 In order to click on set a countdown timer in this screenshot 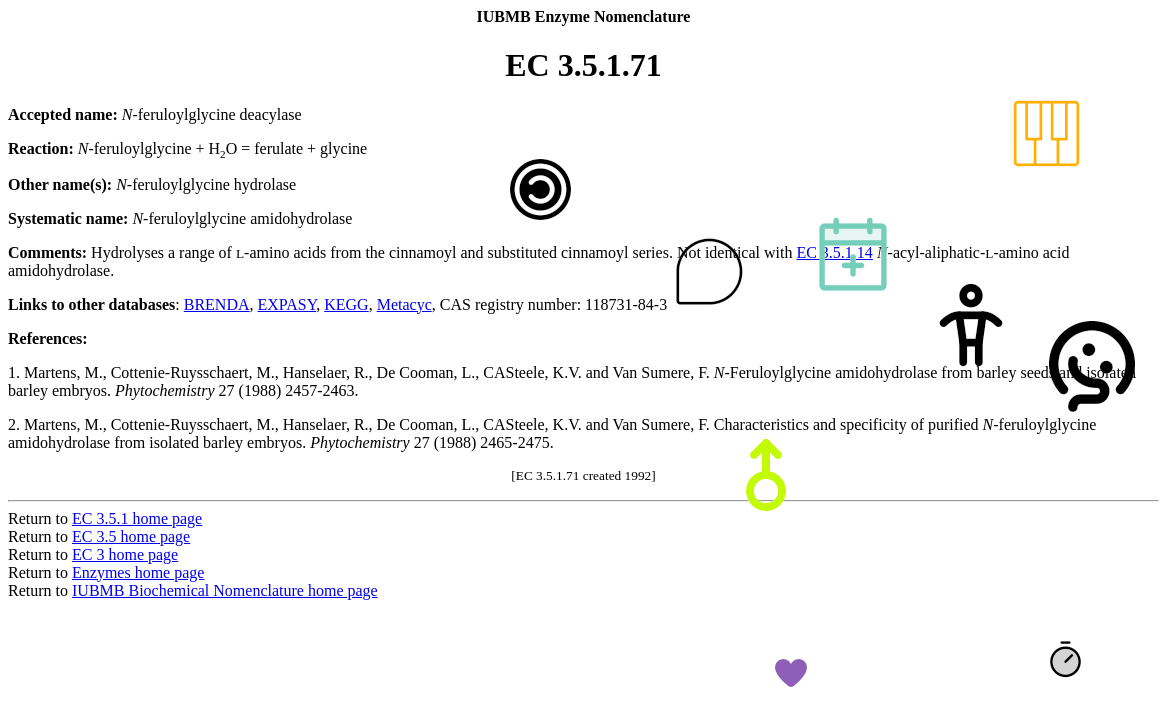, I will do `click(1065, 660)`.